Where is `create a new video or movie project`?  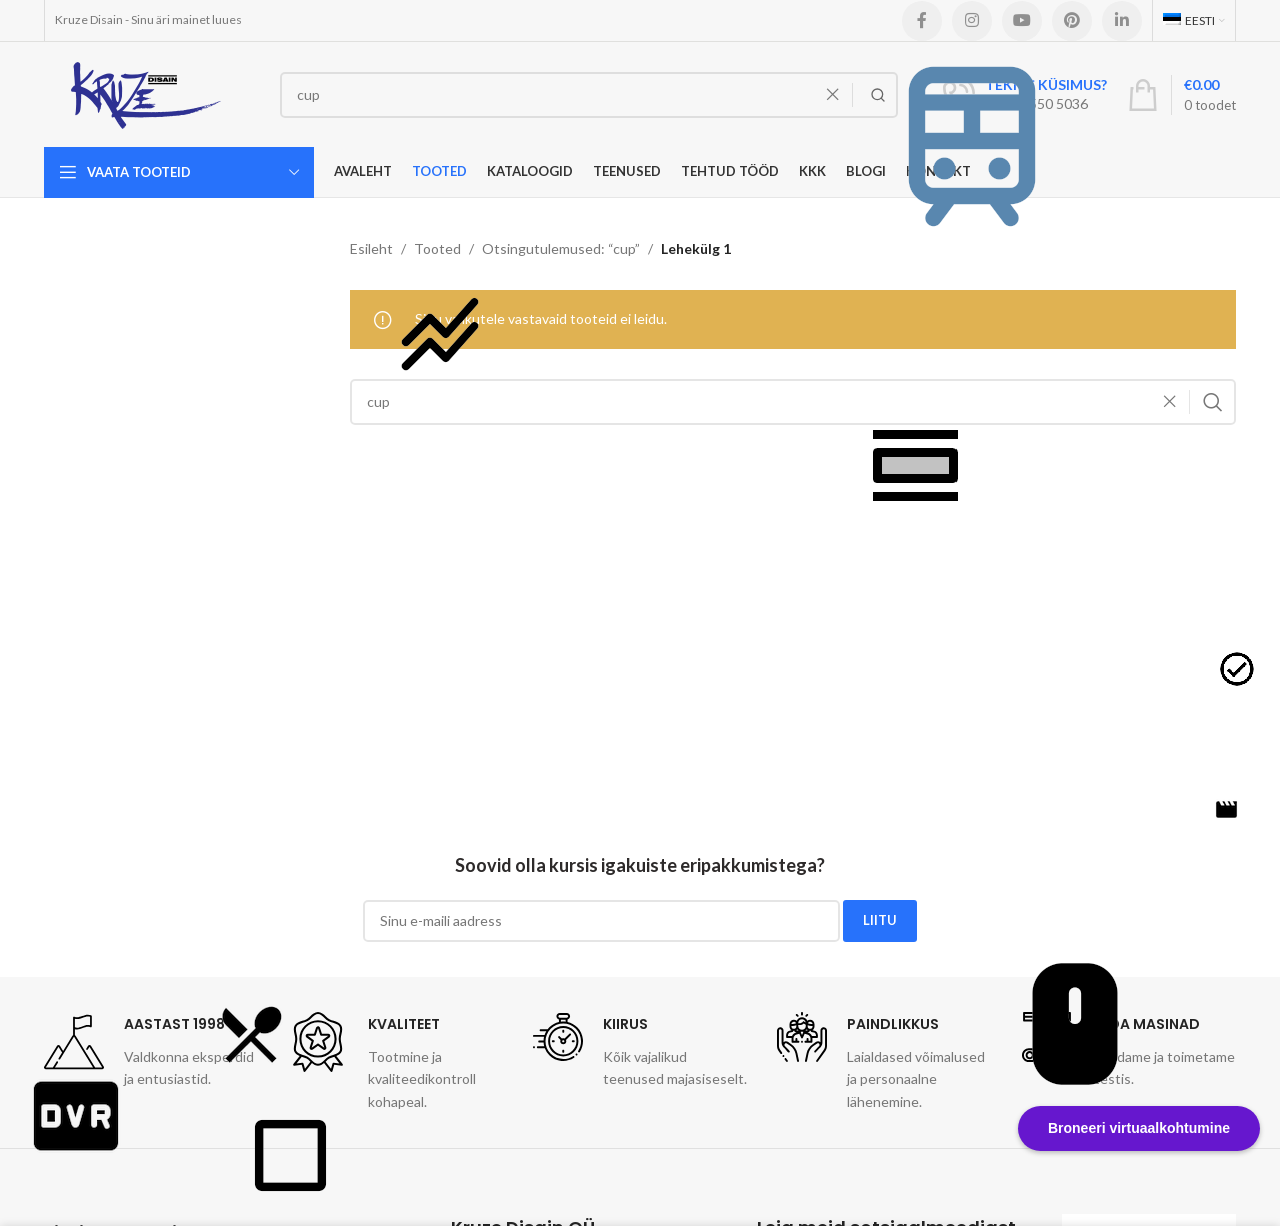
create a new video or movie project is located at coordinates (1226, 809).